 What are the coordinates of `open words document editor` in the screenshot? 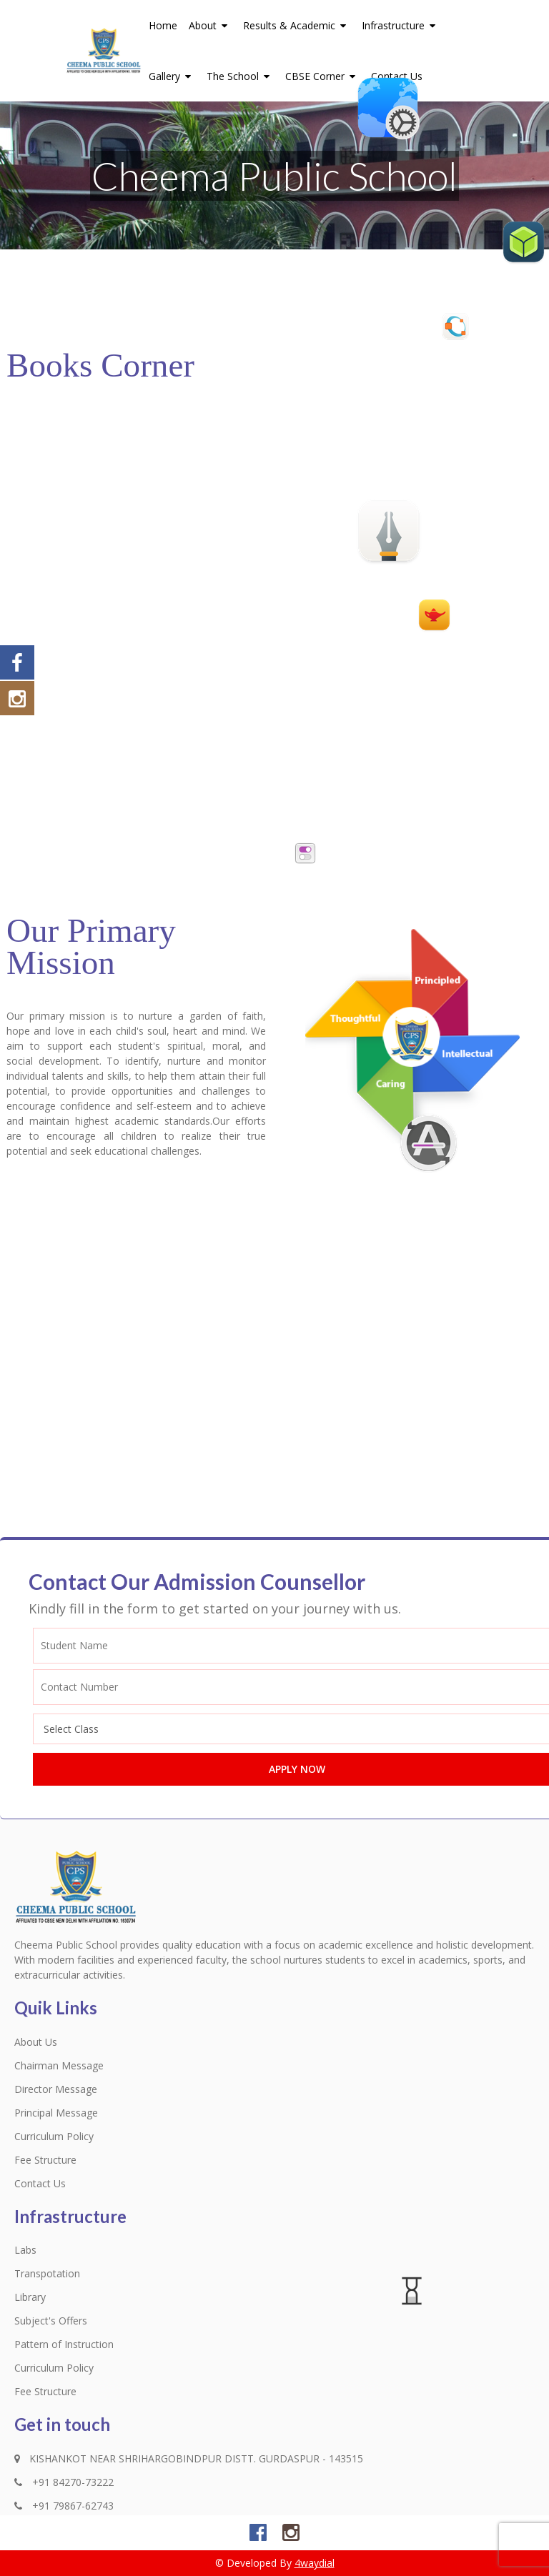 It's located at (389, 531).